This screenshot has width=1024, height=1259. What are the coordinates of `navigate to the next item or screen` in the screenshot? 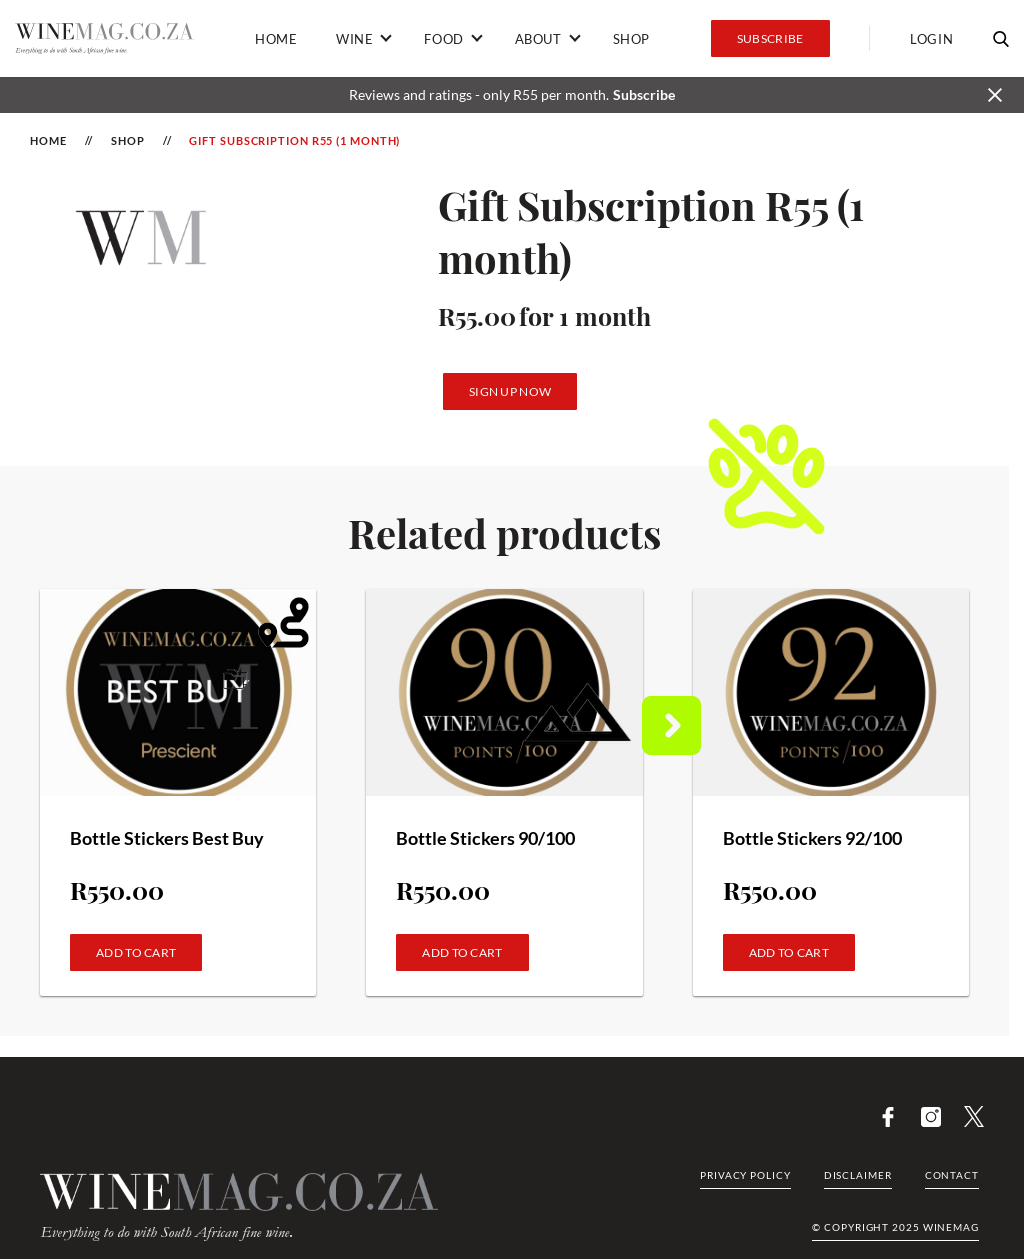 It's located at (671, 725).